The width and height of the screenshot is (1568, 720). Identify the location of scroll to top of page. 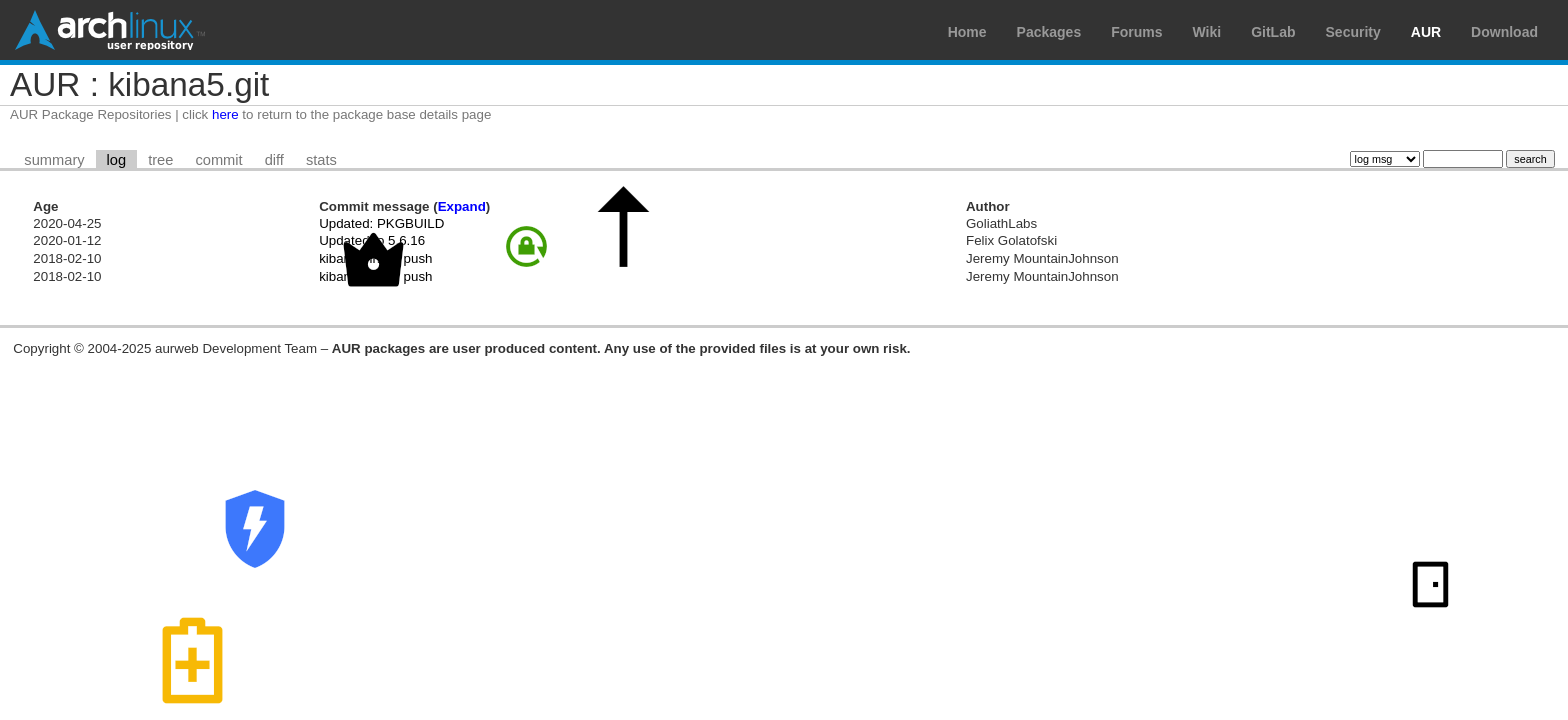
(623, 226).